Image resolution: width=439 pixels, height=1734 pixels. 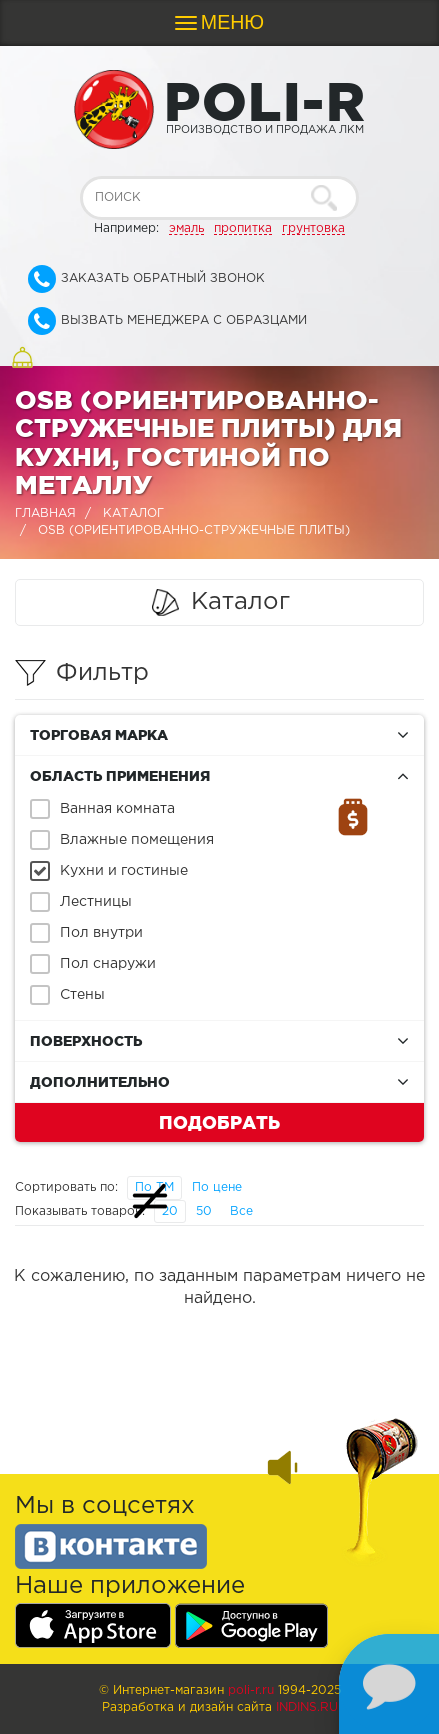 I want to click on leave a tip or donation, so click(x=353, y=817).